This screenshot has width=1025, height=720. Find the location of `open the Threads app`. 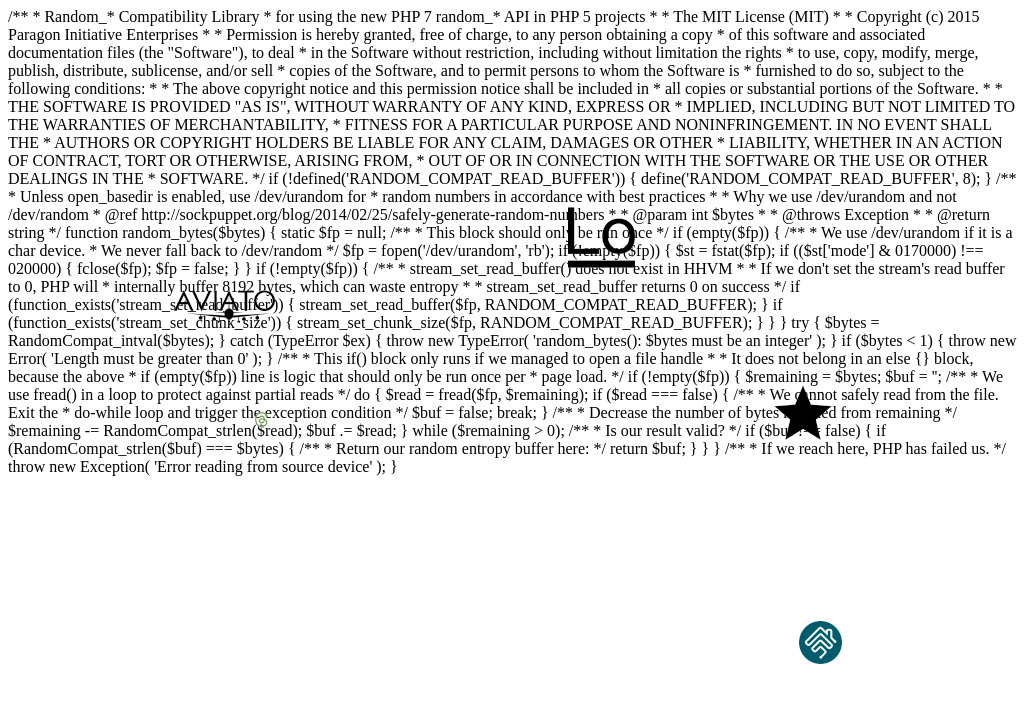

open the Threads app is located at coordinates (261, 419).